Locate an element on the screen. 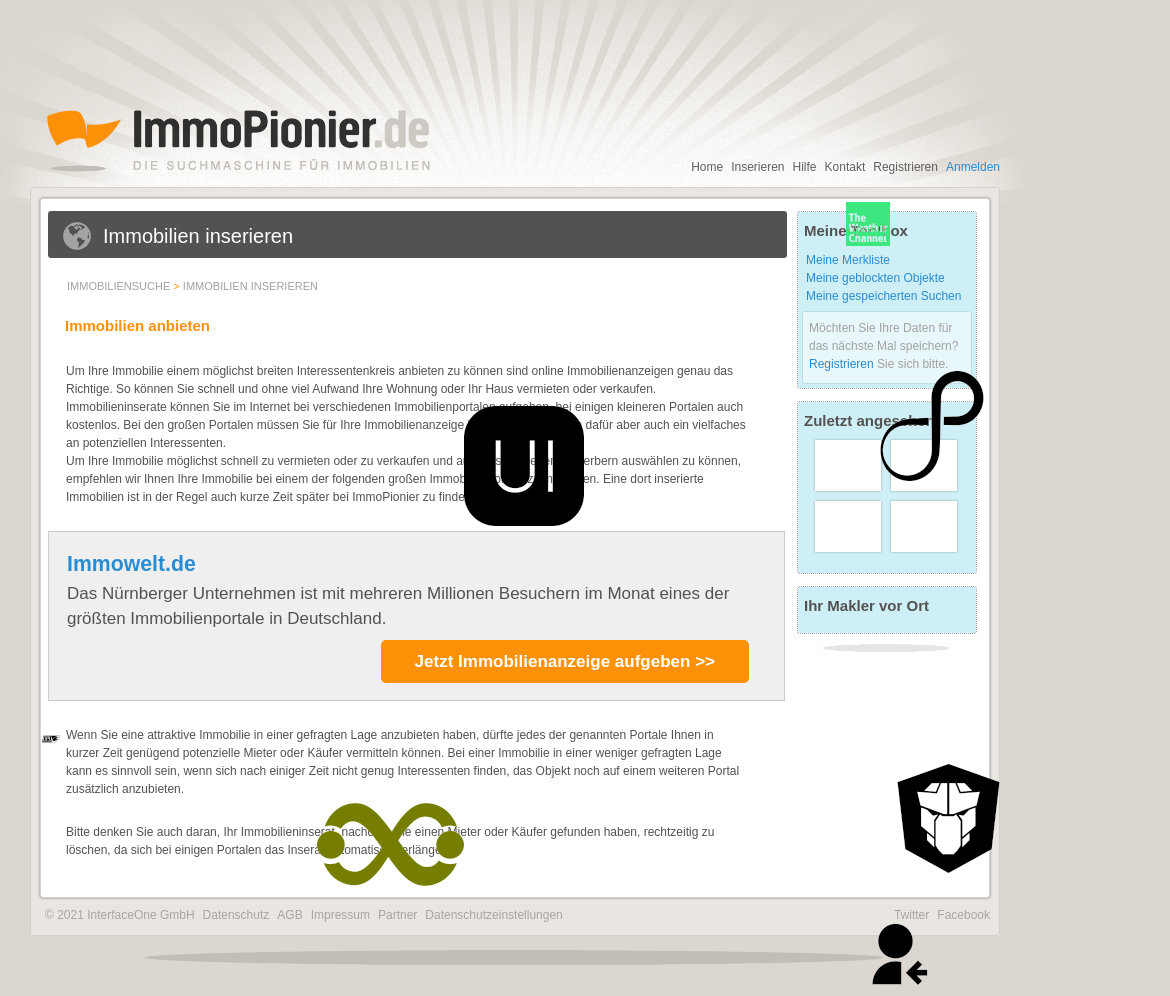  immer library logo is located at coordinates (390, 844).